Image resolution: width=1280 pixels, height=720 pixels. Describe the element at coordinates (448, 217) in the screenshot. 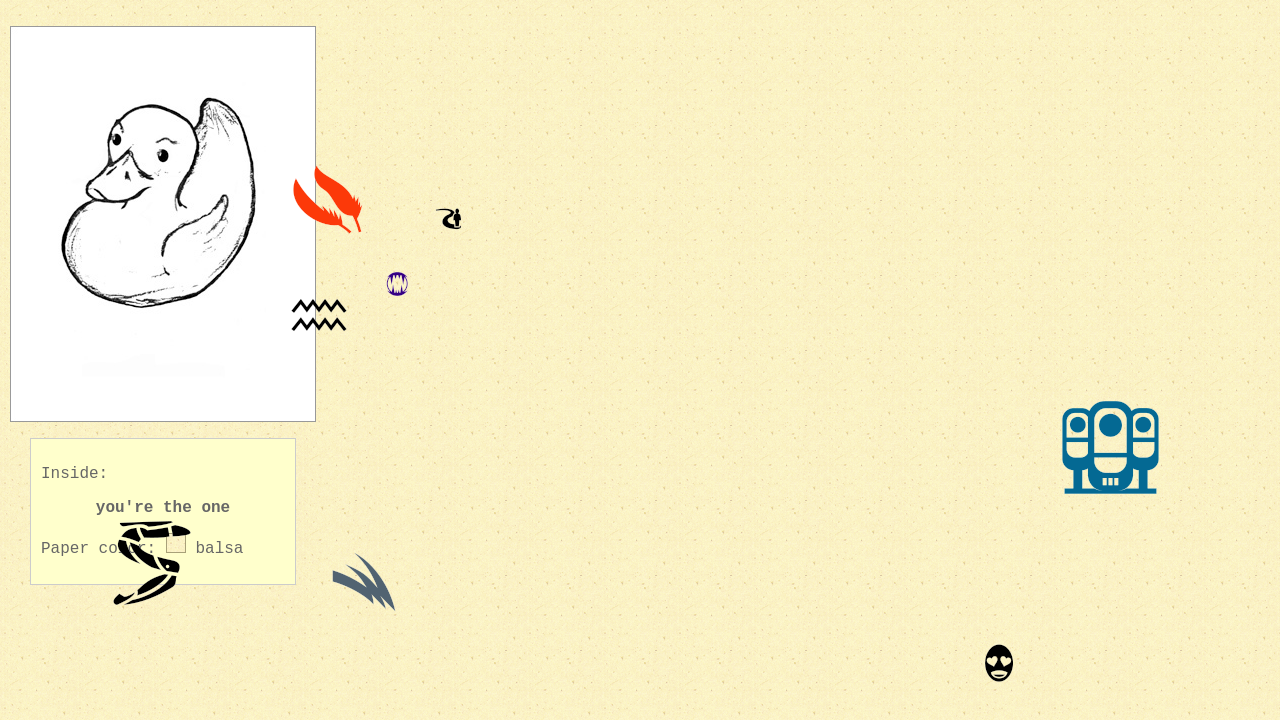

I see `start your journey or adventure` at that location.